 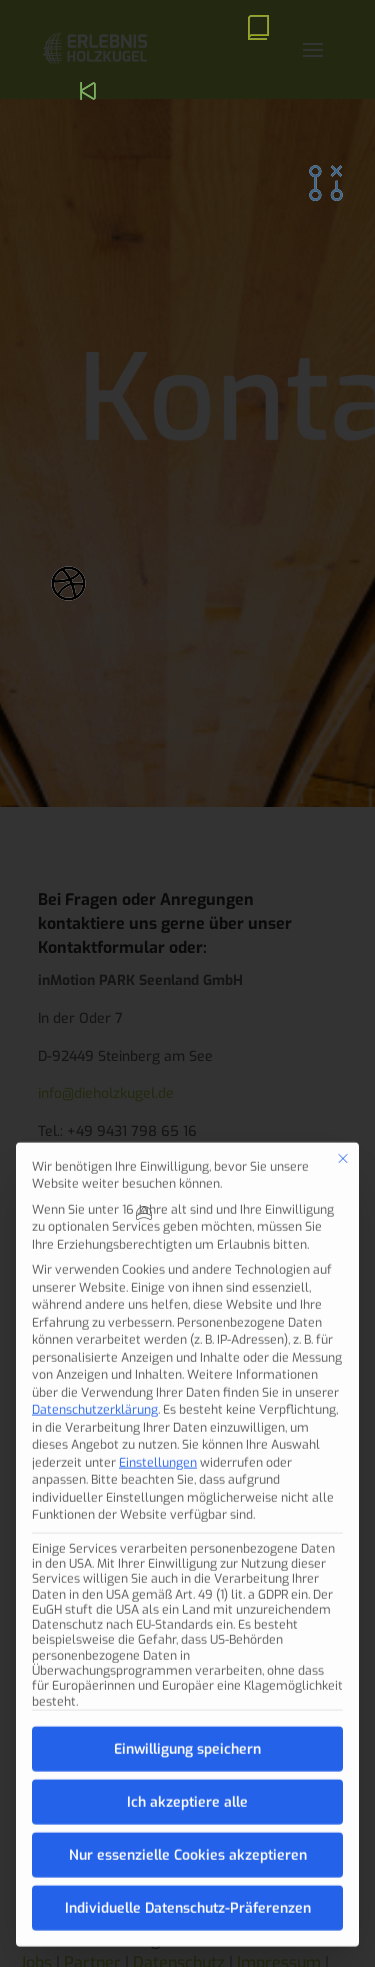 What do you see at coordinates (144, 1214) in the screenshot?
I see `select headwear or cap accessory` at bounding box center [144, 1214].